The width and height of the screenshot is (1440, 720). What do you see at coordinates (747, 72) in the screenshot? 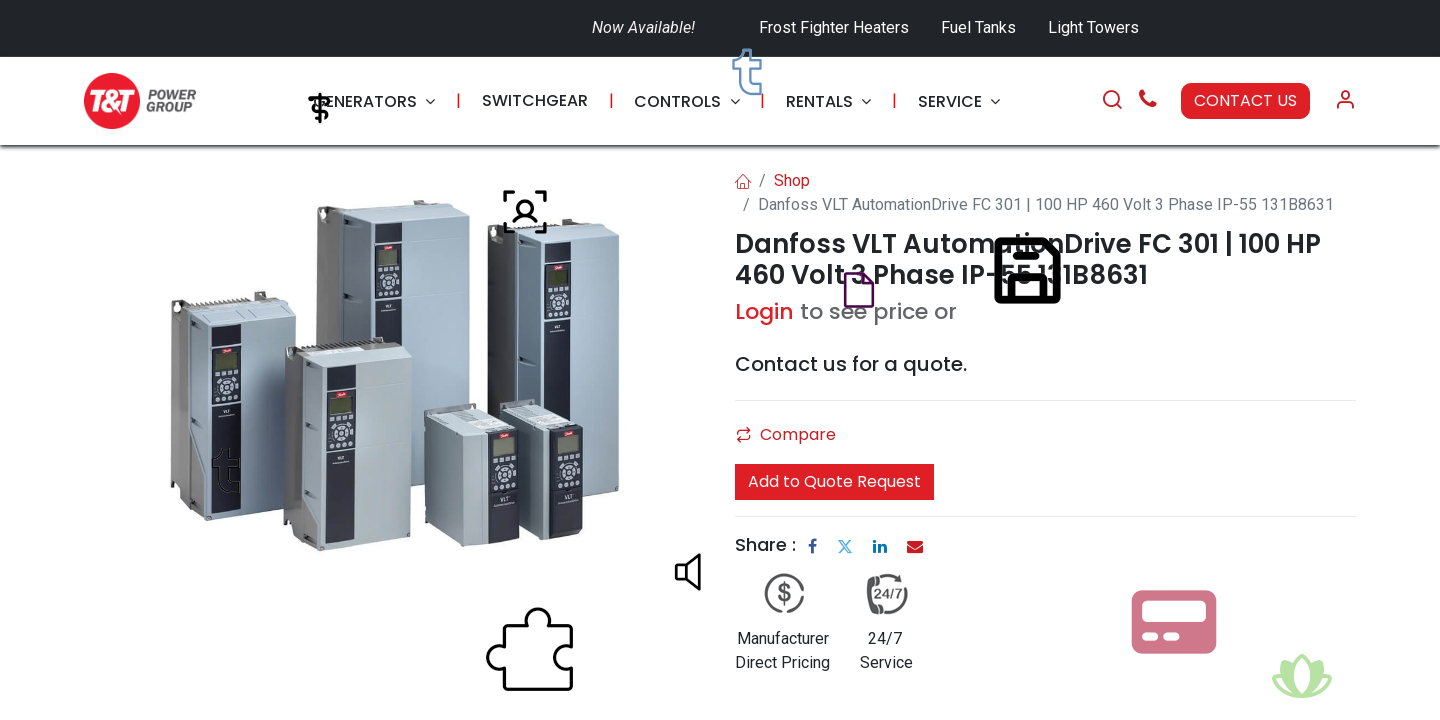
I see `open Tumblr app` at bounding box center [747, 72].